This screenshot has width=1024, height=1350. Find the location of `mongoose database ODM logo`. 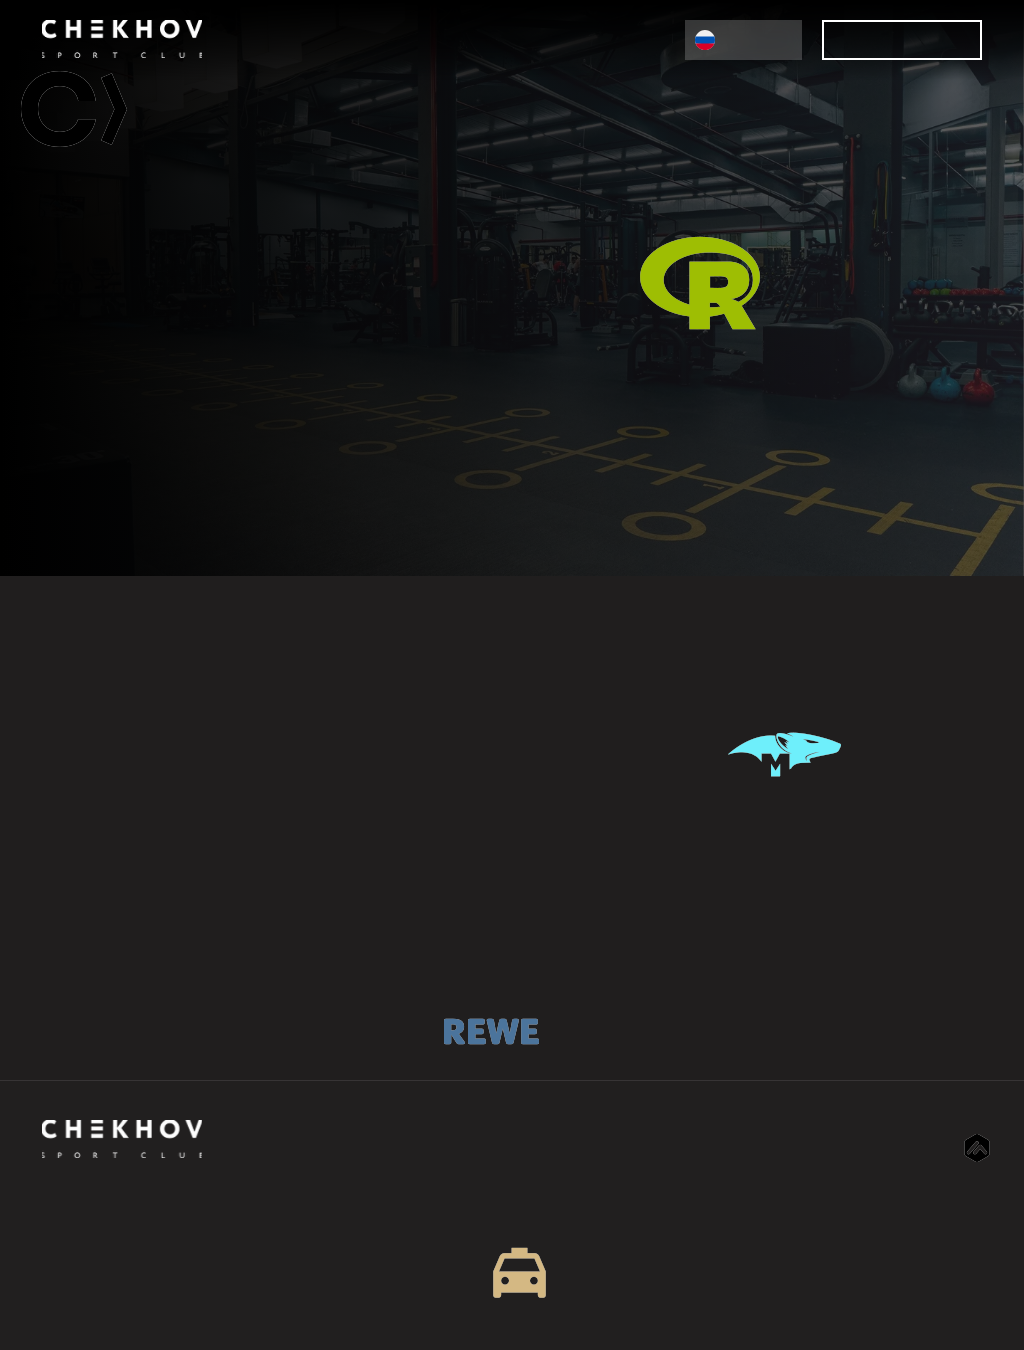

mongoose database ODM logo is located at coordinates (784, 754).